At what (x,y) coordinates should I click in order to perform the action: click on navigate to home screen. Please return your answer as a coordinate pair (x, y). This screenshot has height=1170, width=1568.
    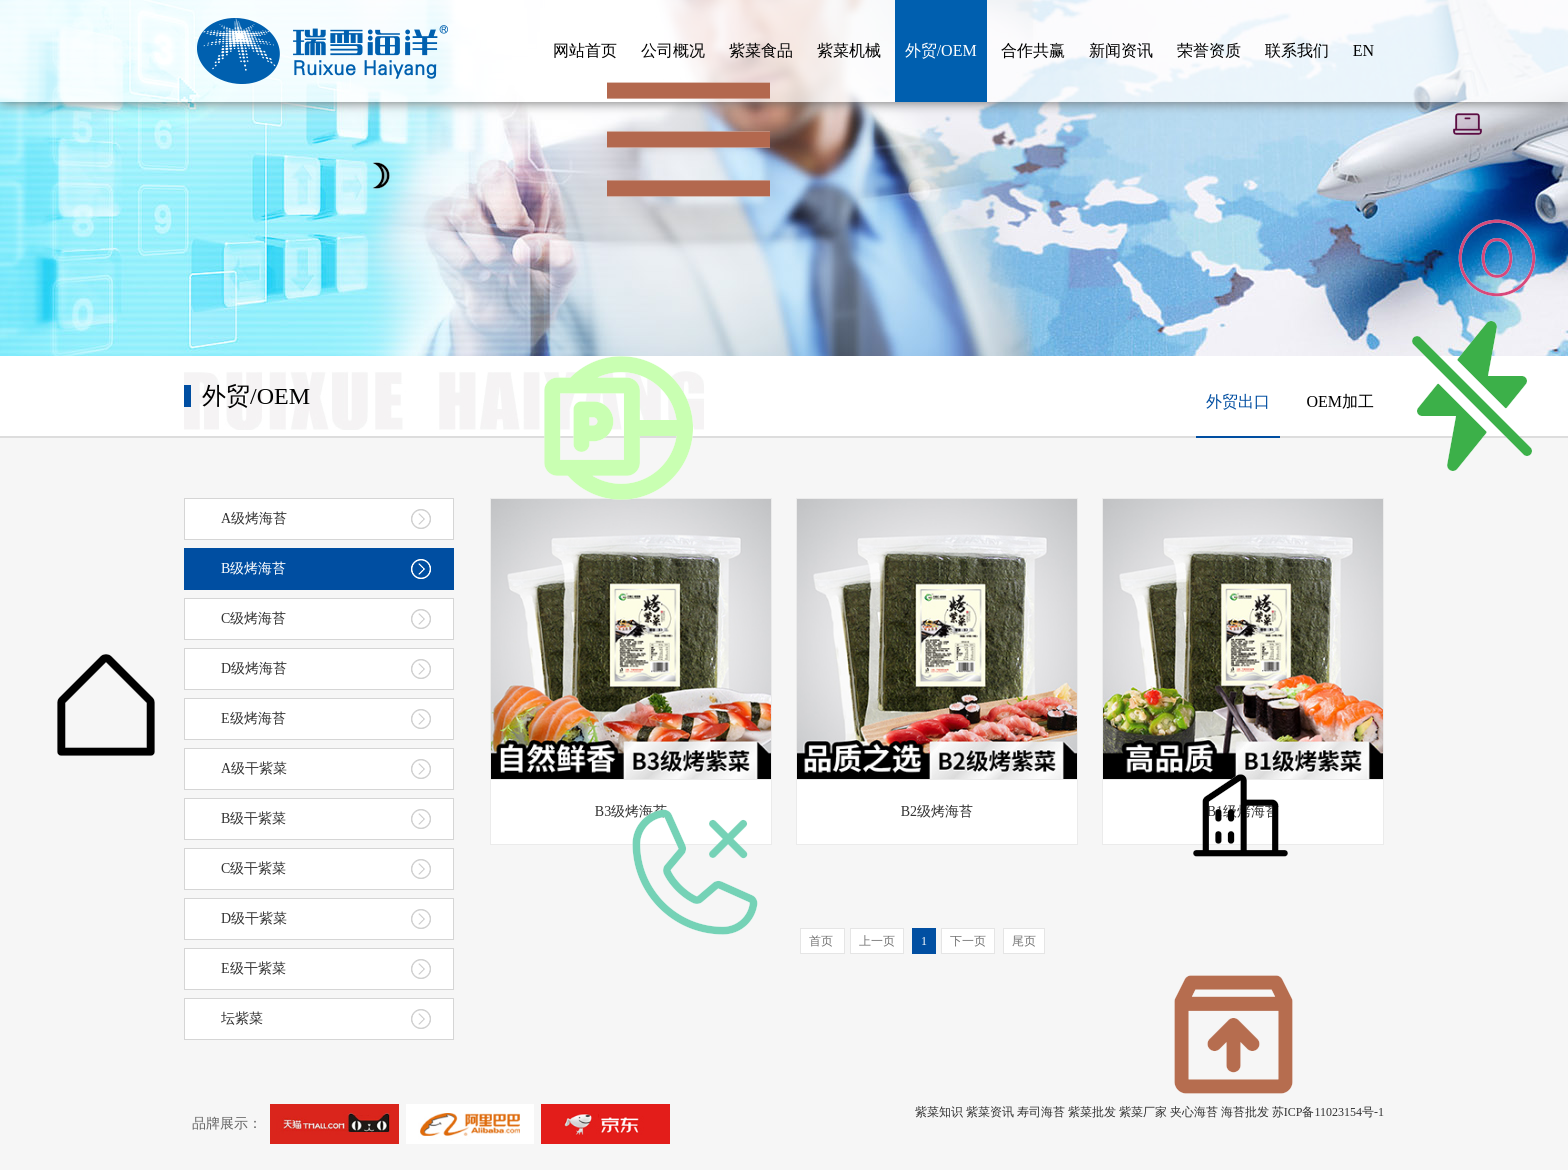
    Looking at the image, I should click on (106, 707).